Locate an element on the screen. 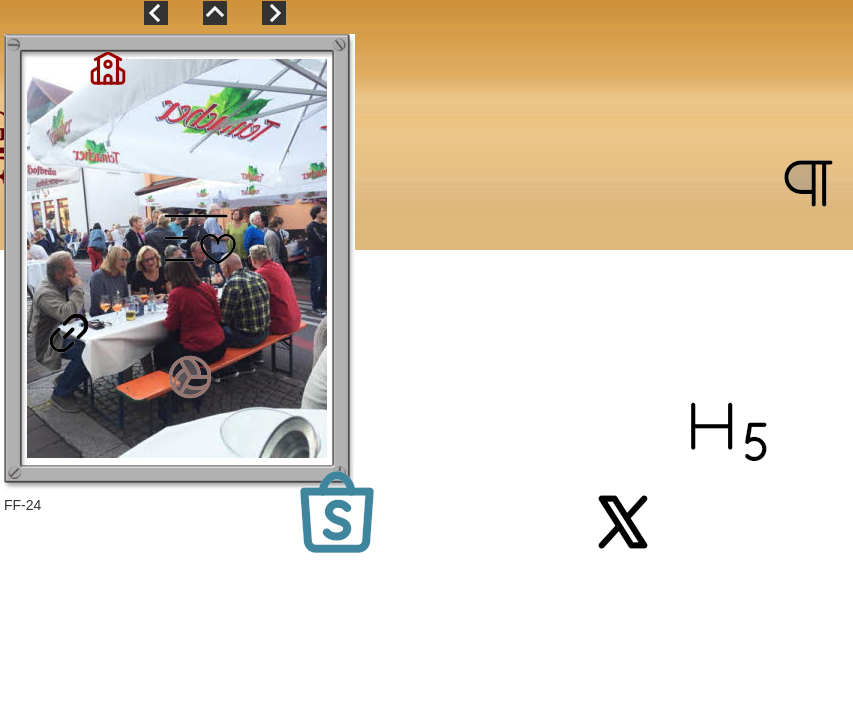 The image size is (853, 720). copy or share a link is located at coordinates (68, 333).